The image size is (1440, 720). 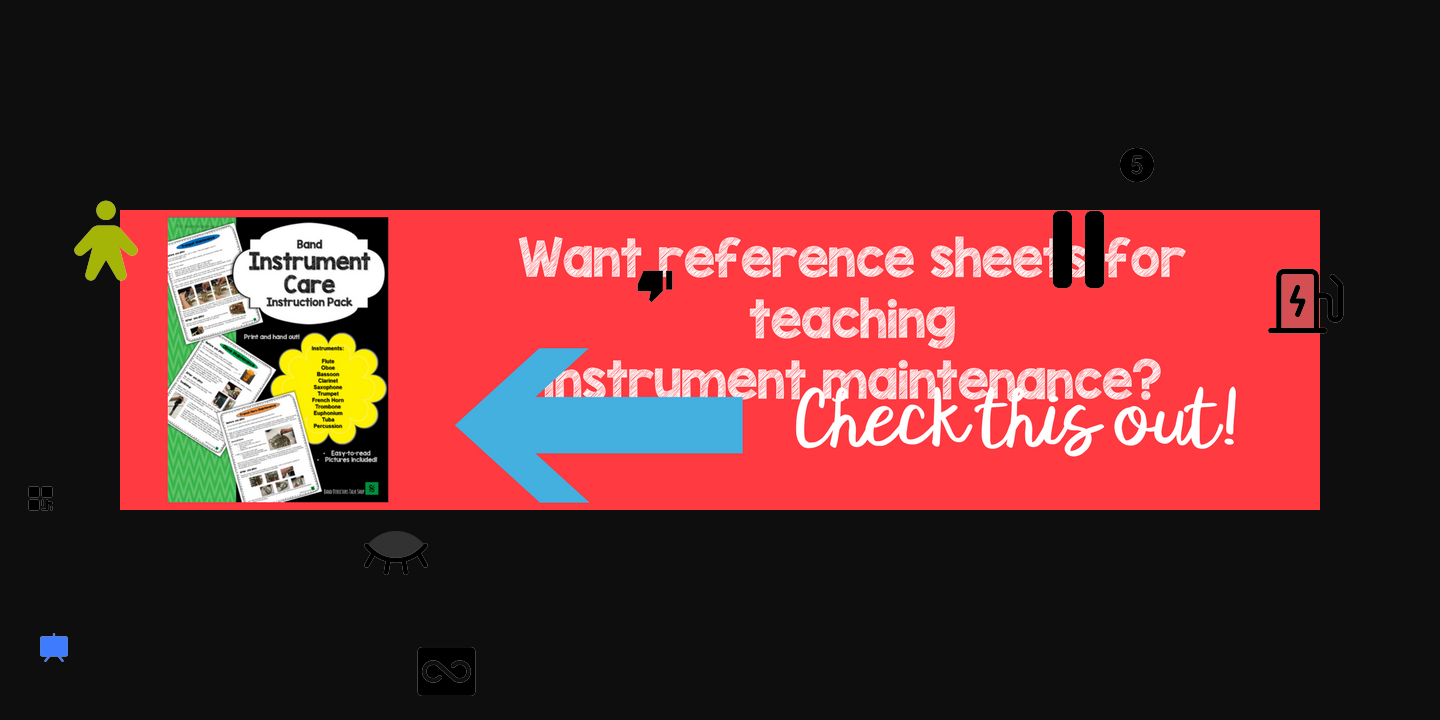 I want to click on scan or generate a qr code, so click(x=40, y=498).